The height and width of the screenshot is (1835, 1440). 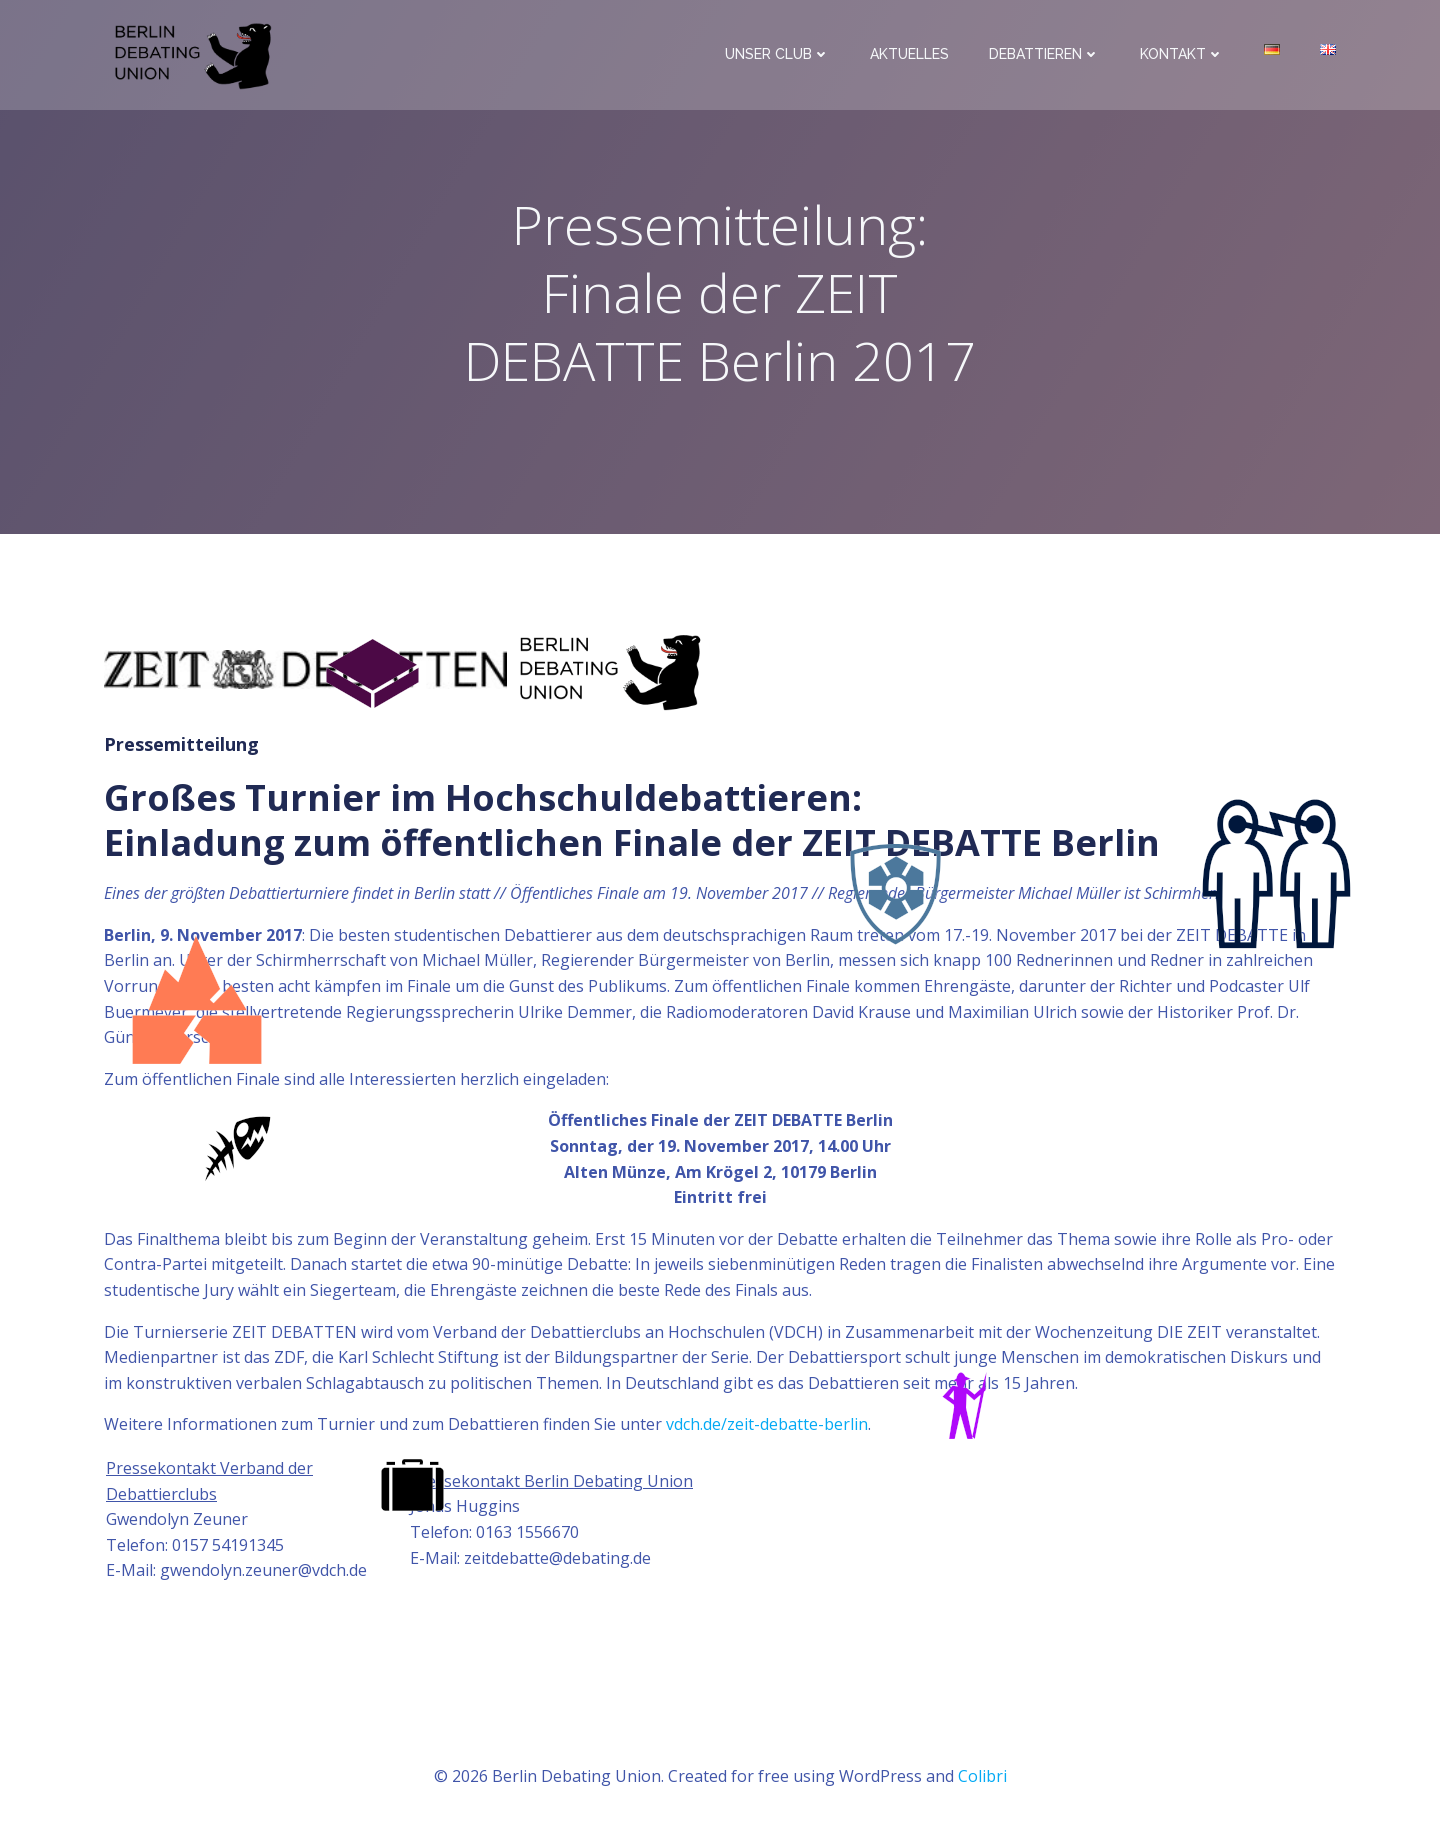 What do you see at coordinates (238, 1149) in the screenshot?
I see `indicates a dead fish or deceased creature in game` at bounding box center [238, 1149].